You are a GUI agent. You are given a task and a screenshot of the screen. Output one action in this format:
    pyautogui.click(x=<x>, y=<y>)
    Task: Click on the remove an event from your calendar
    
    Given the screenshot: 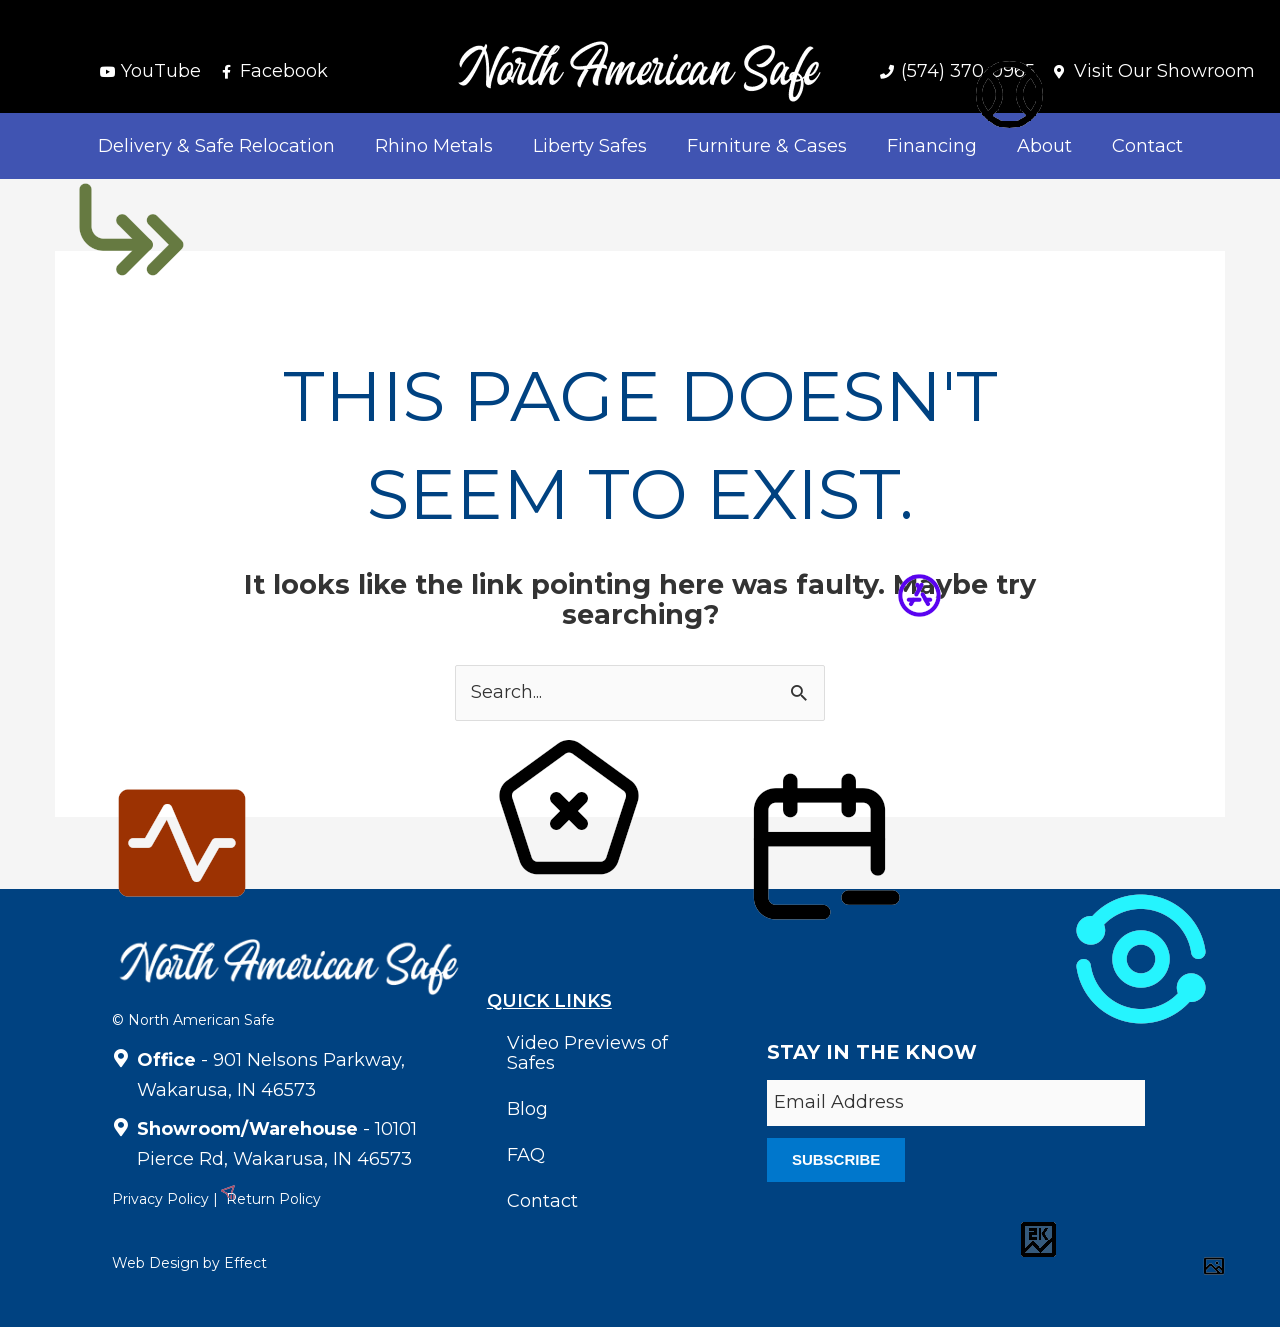 What is the action you would take?
    pyautogui.click(x=819, y=846)
    